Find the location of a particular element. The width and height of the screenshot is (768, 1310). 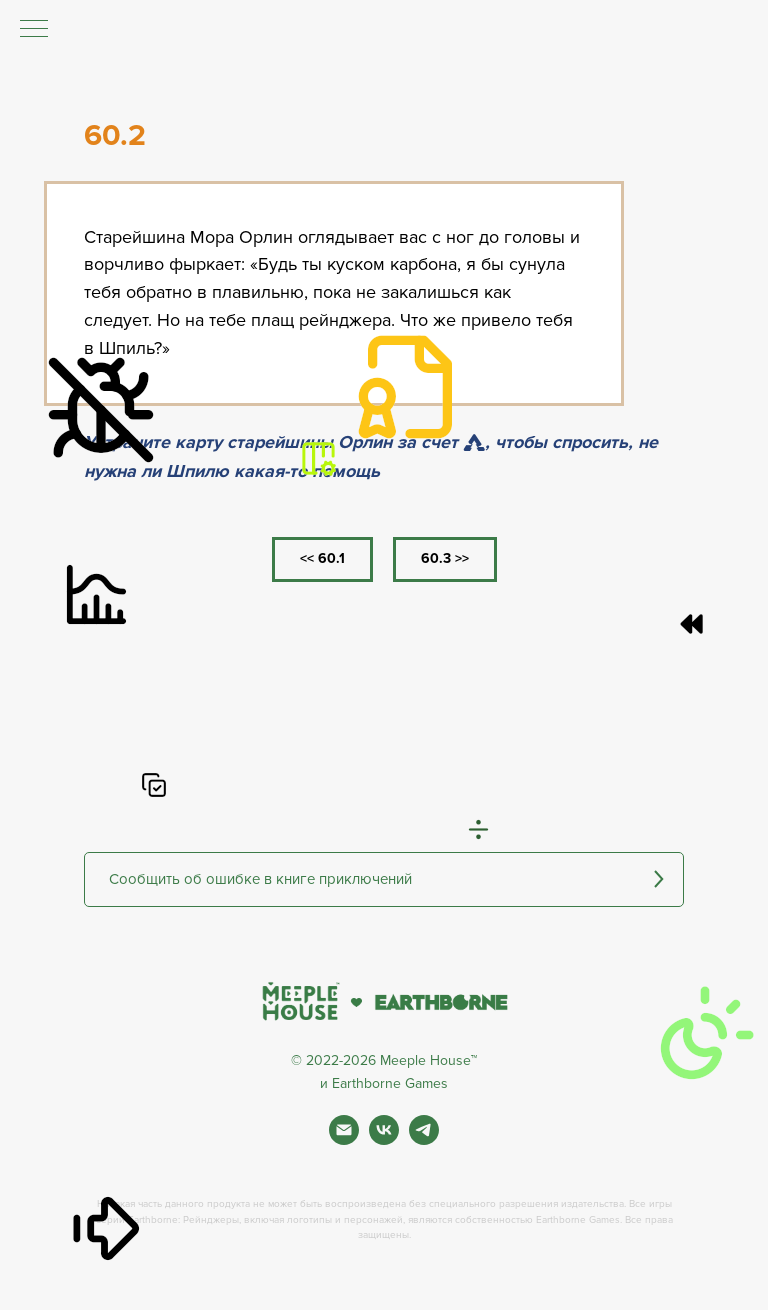

view histogram or distribution chart is located at coordinates (96, 594).